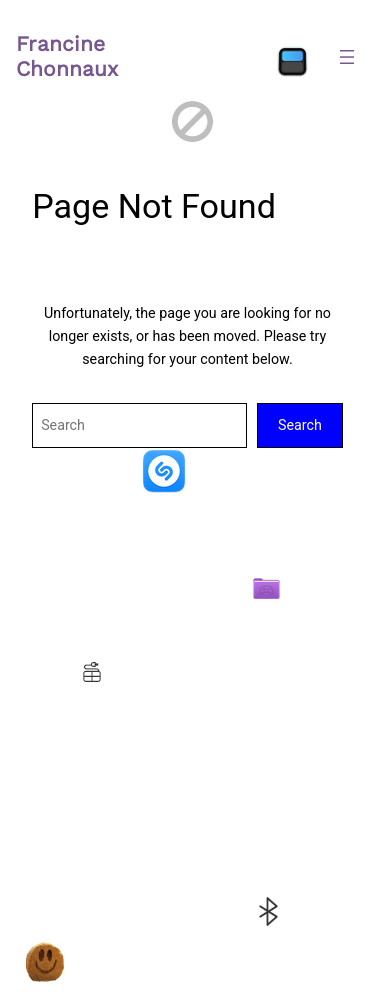  What do you see at coordinates (164, 471) in the screenshot?
I see `identify a song playing nearby` at bounding box center [164, 471].